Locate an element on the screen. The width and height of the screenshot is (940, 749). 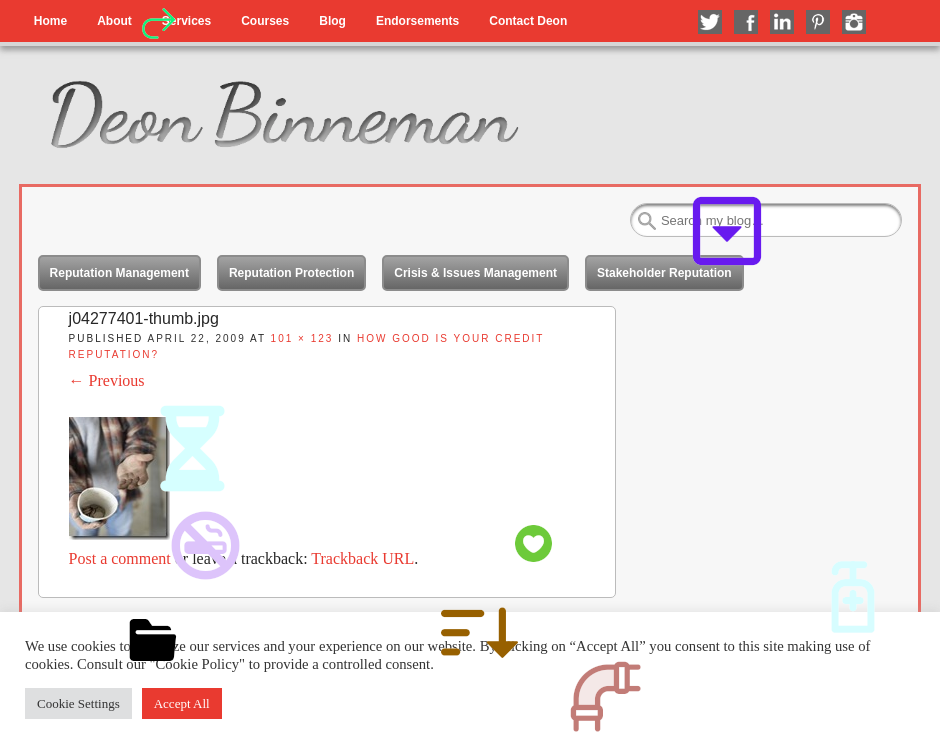
access hygiene or sanitation information is located at coordinates (853, 597).